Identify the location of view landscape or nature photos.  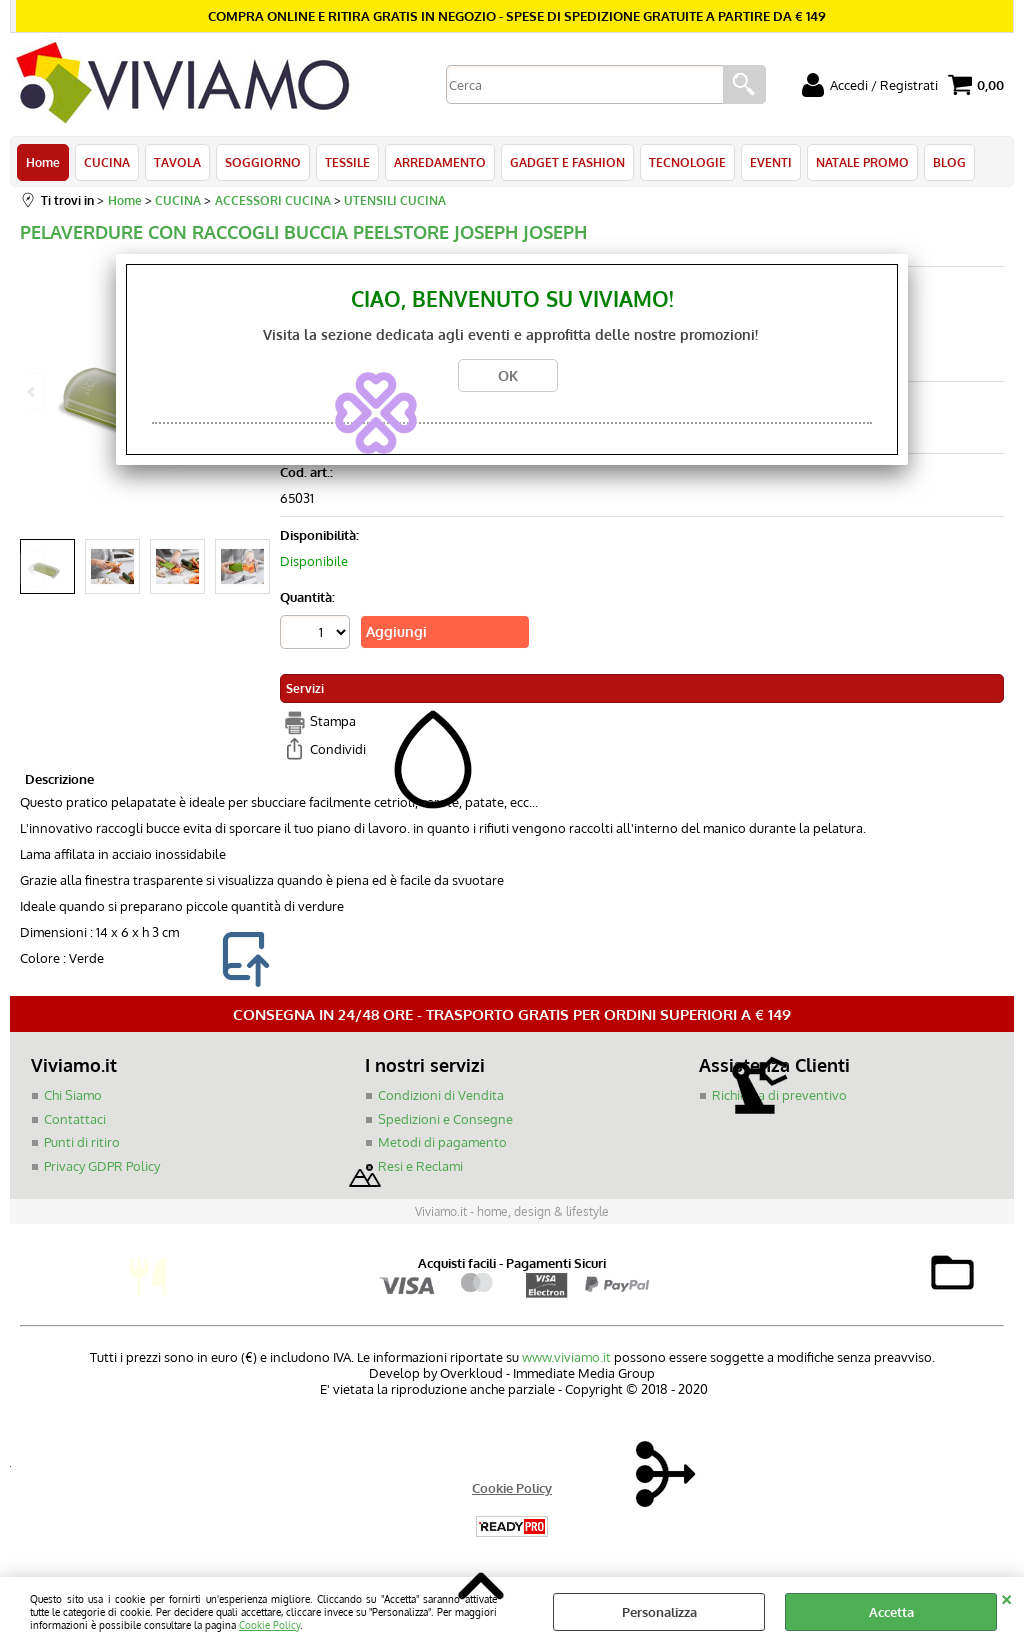
(365, 1177).